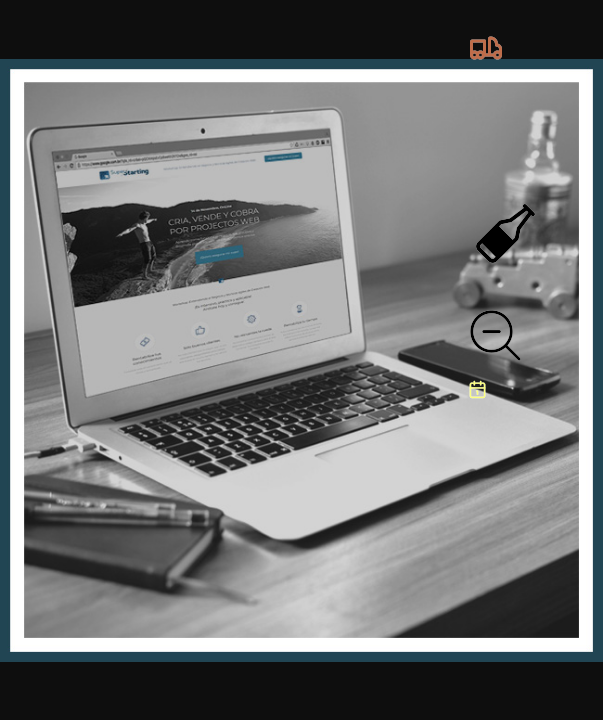 This screenshot has height=720, width=603. Describe the element at coordinates (504, 234) in the screenshot. I see `browse or access beer and beverage options` at that location.